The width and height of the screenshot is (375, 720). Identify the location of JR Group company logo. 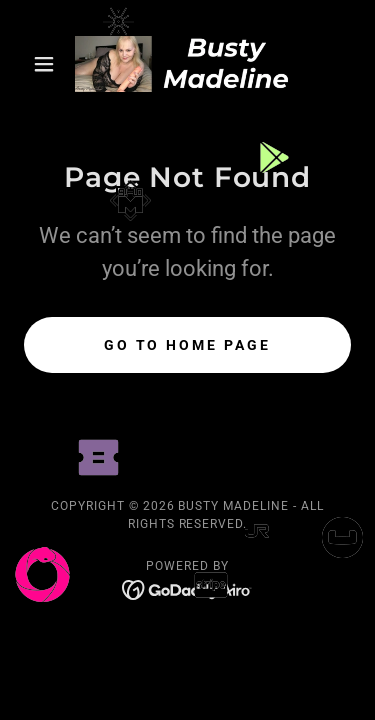
(257, 531).